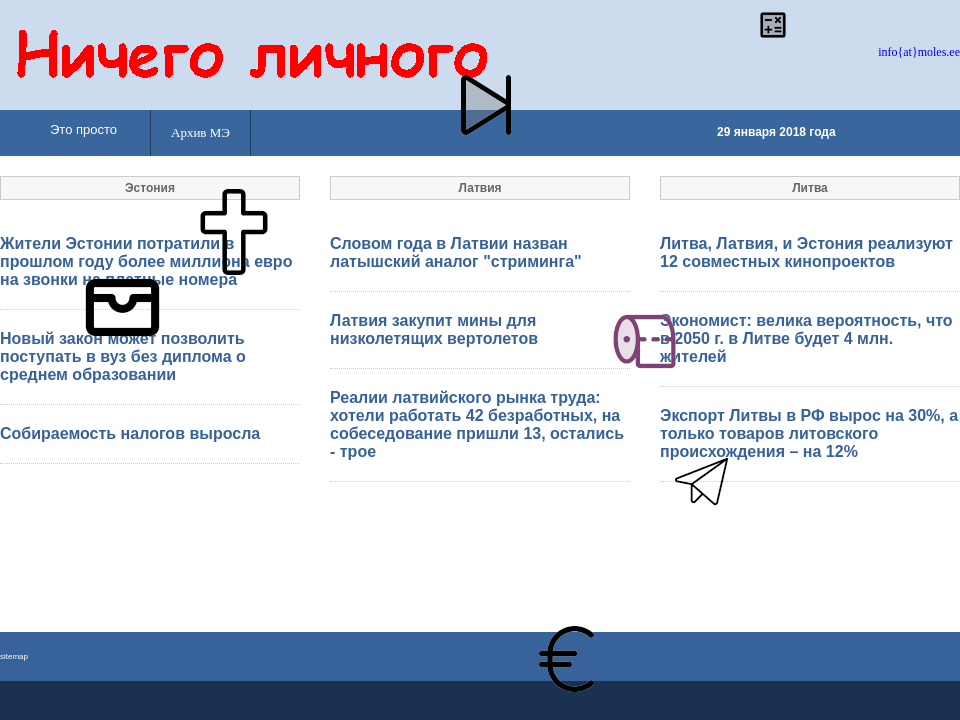 The height and width of the screenshot is (720, 960). I want to click on view prices in euros, so click(572, 659).